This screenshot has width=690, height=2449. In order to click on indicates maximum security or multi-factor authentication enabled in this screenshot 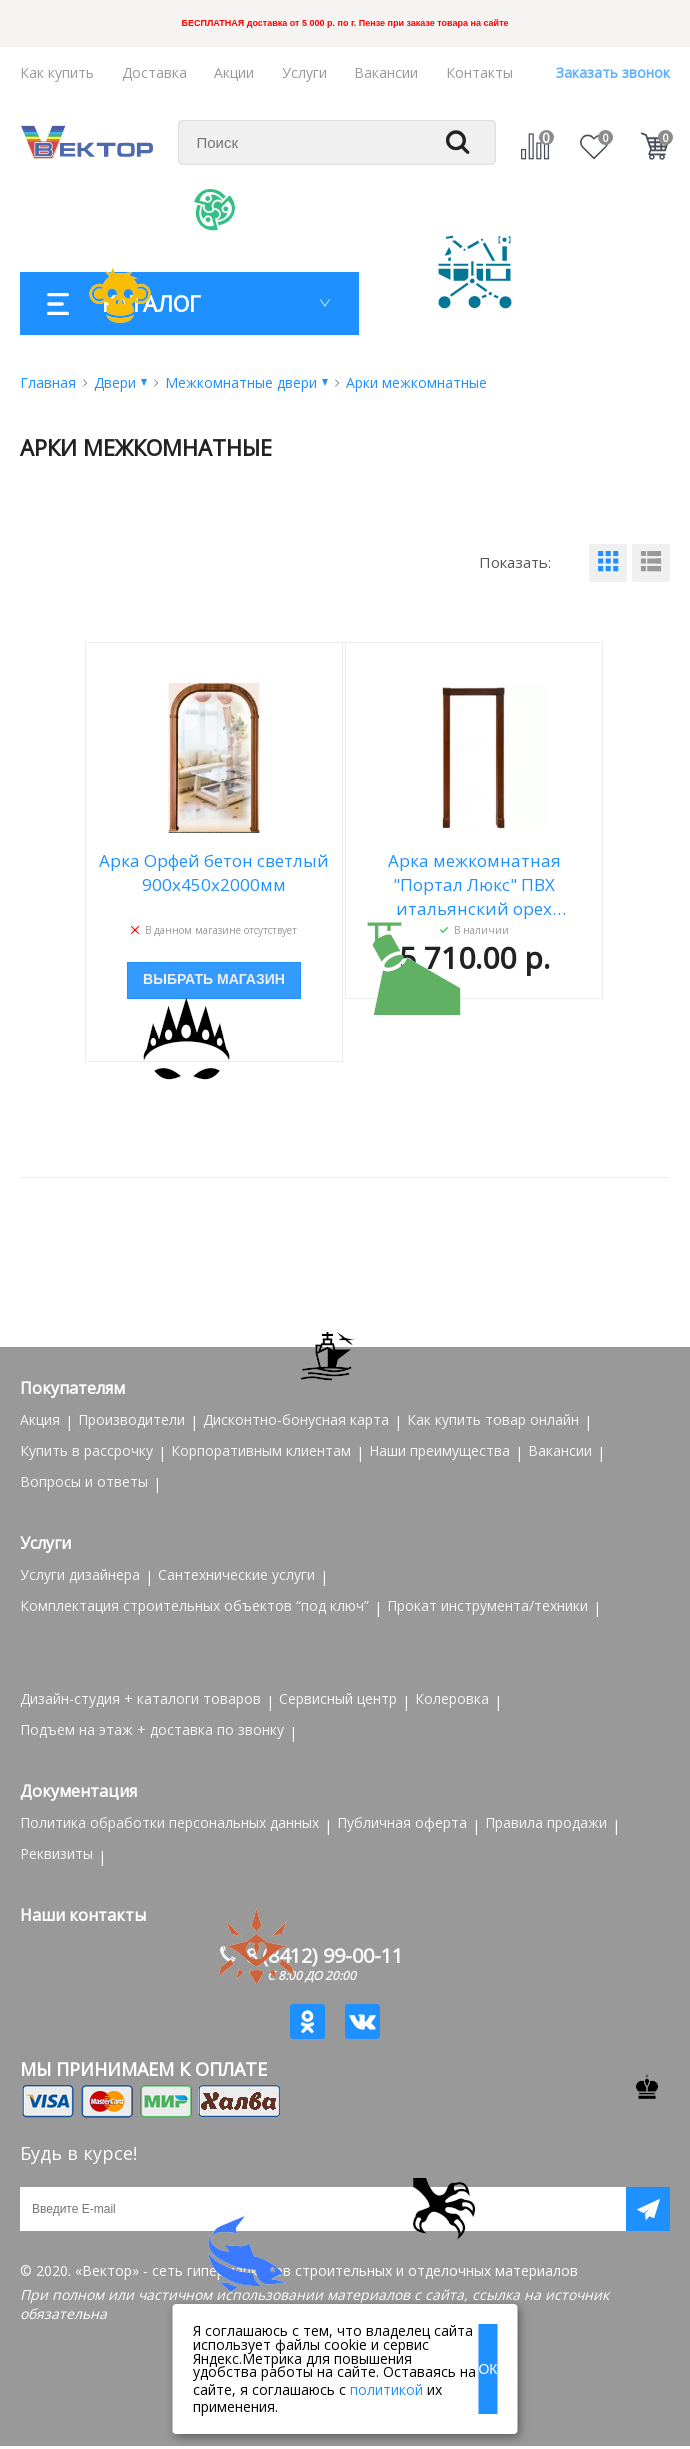, I will do `click(214, 209)`.